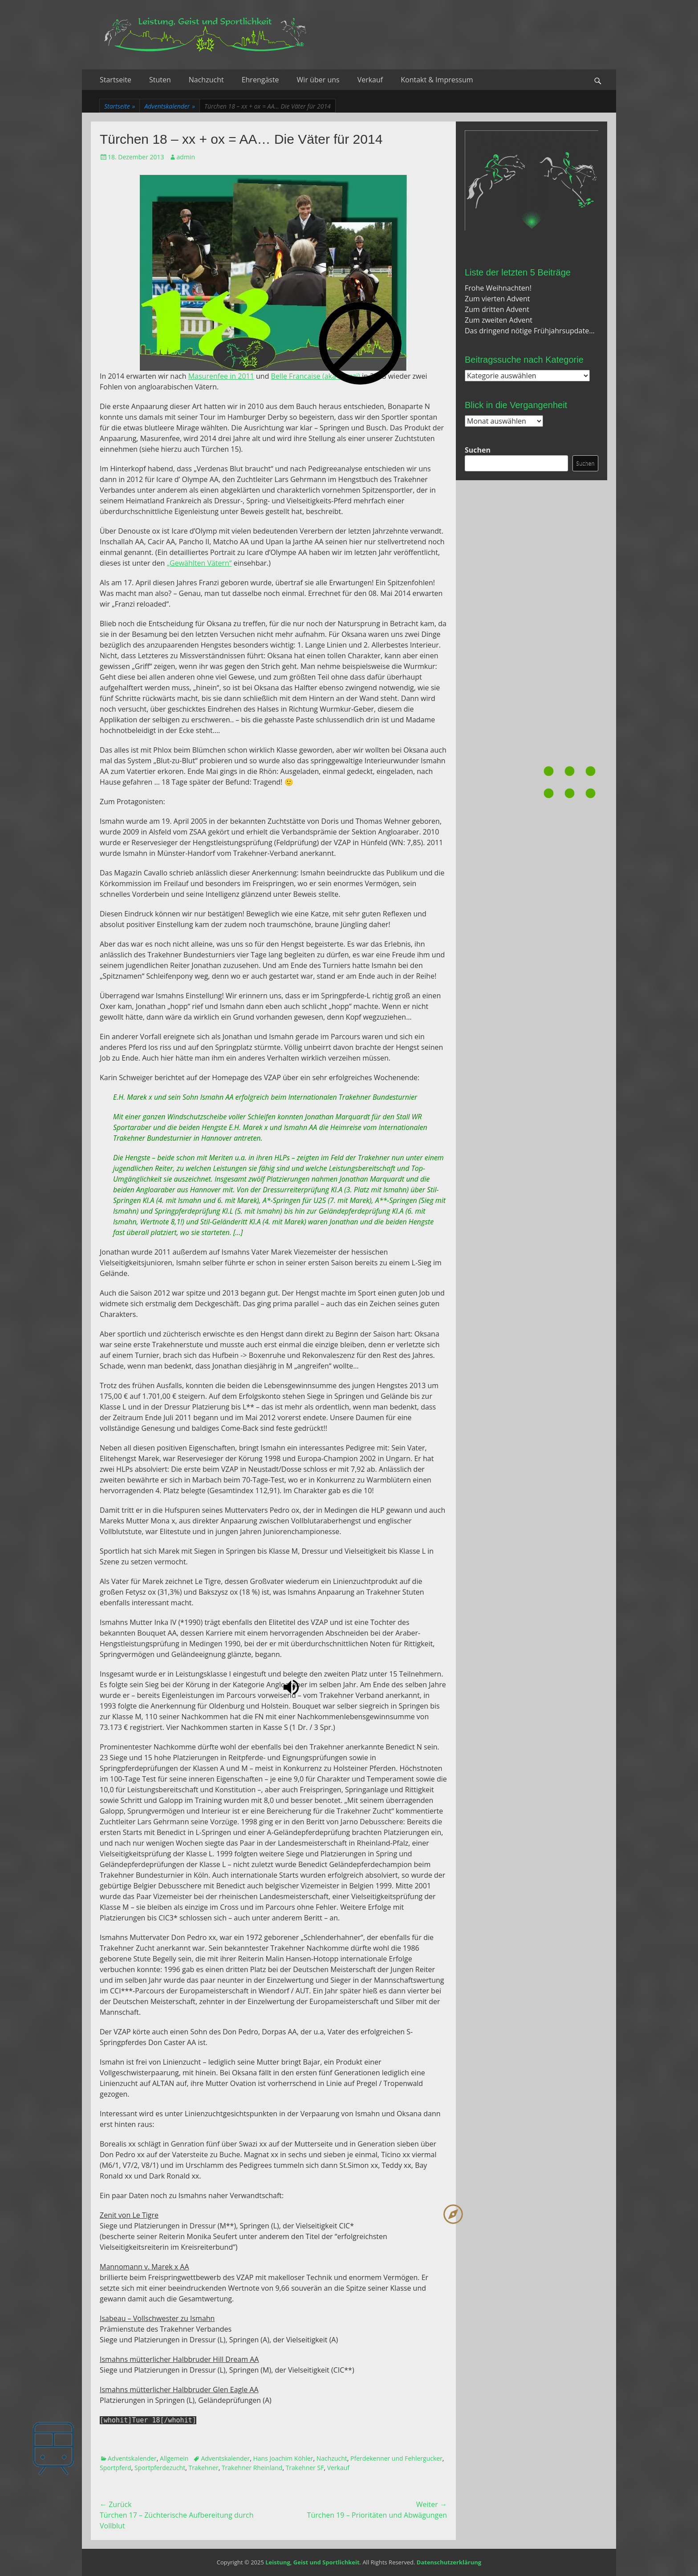 This screenshot has height=2576, width=698. Describe the element at coordinates (453, 2214) in the screenshot. I see `access navigation or direction features` at that location.